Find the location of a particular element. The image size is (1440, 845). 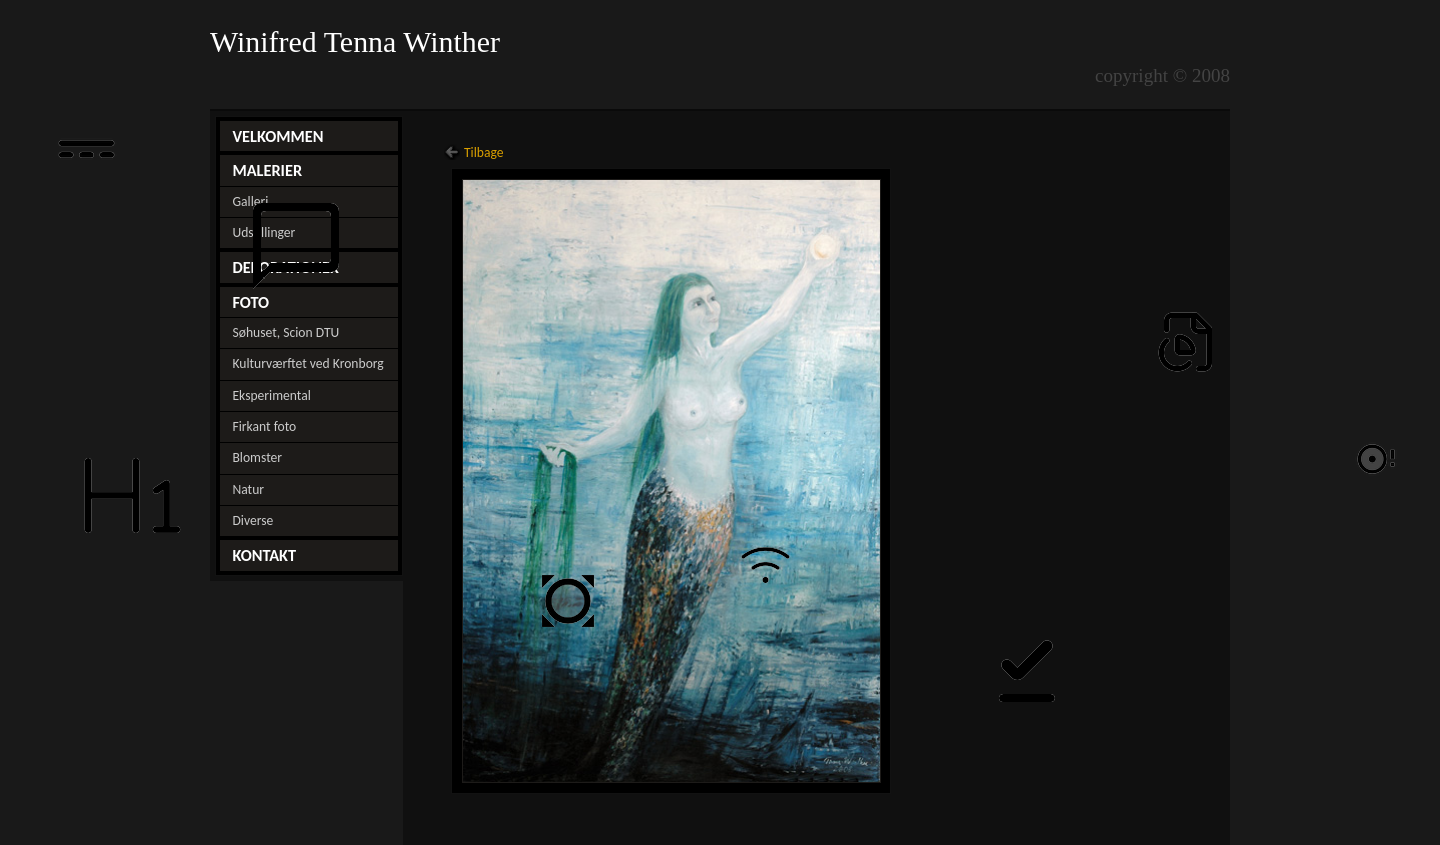

view pie chart report is located at coordinates (1188, 342).